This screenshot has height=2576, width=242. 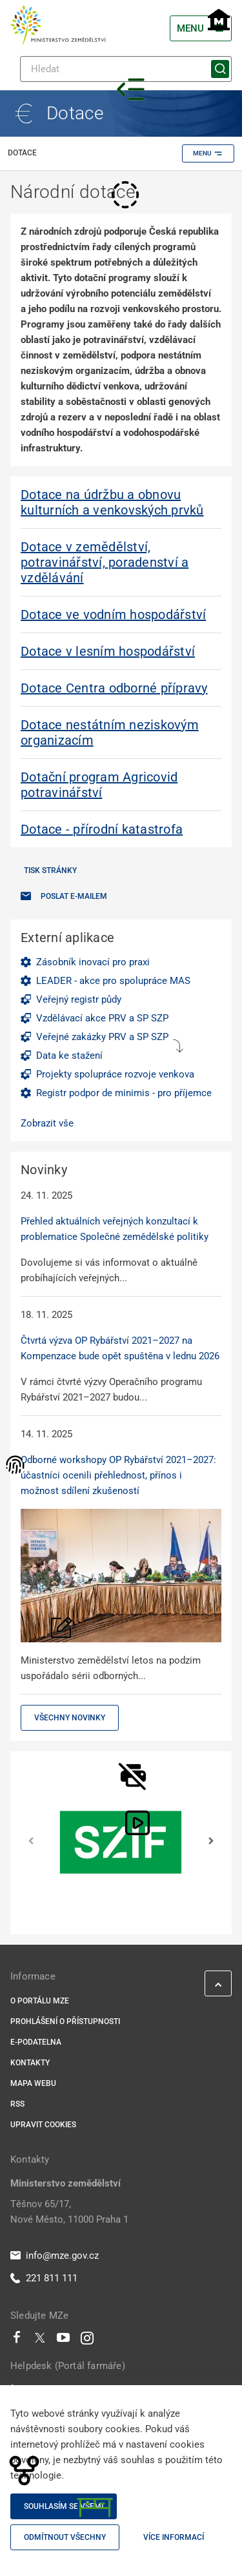 What do you see at coordinates (178, 1046) in the screenshot?
I see `indicates a redirect or forward action` at bounding box center [178, 1046].